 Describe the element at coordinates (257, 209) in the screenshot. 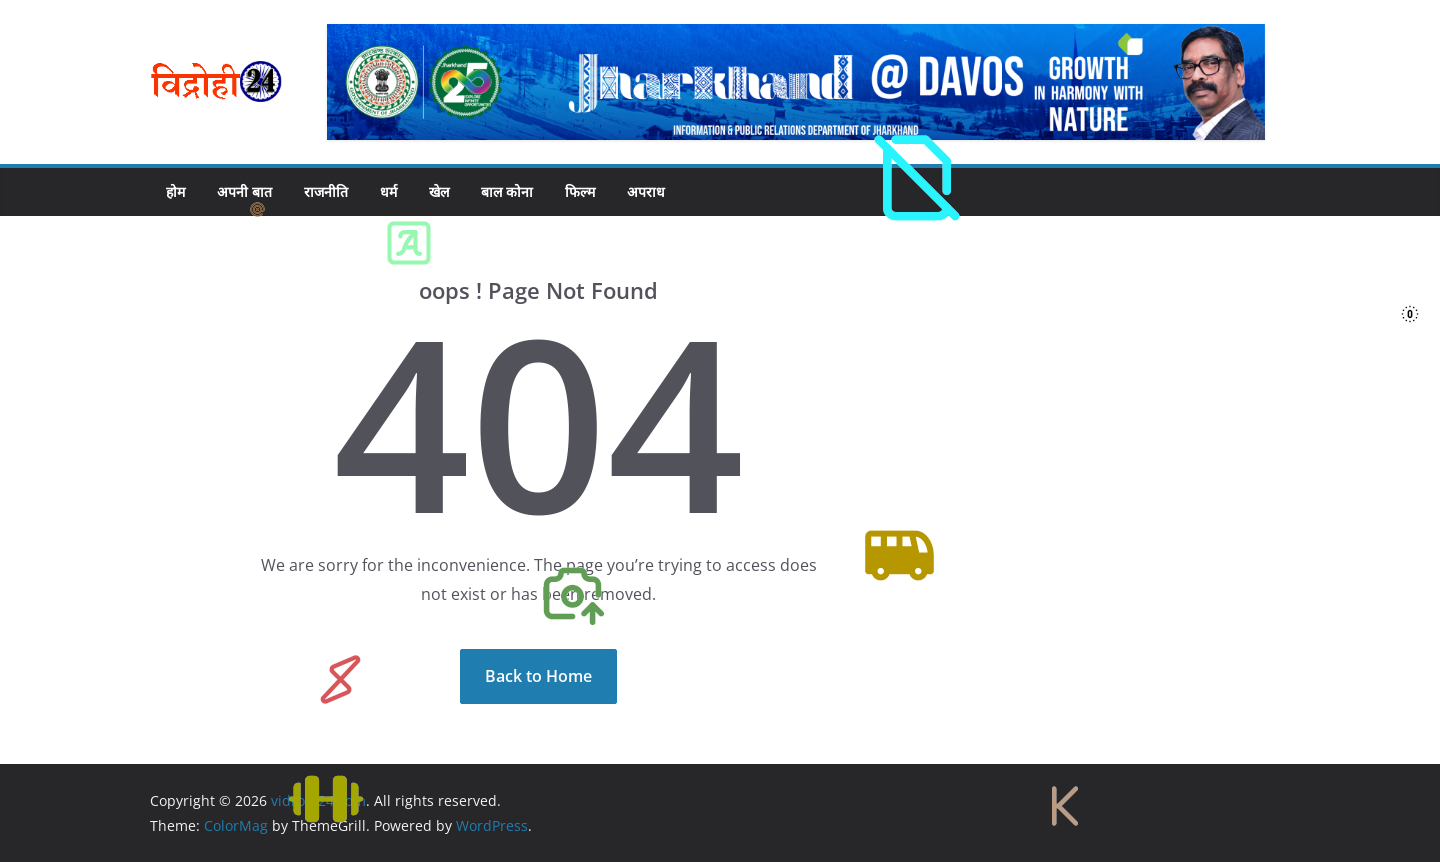

I see `mailgun email service integration` at that location.